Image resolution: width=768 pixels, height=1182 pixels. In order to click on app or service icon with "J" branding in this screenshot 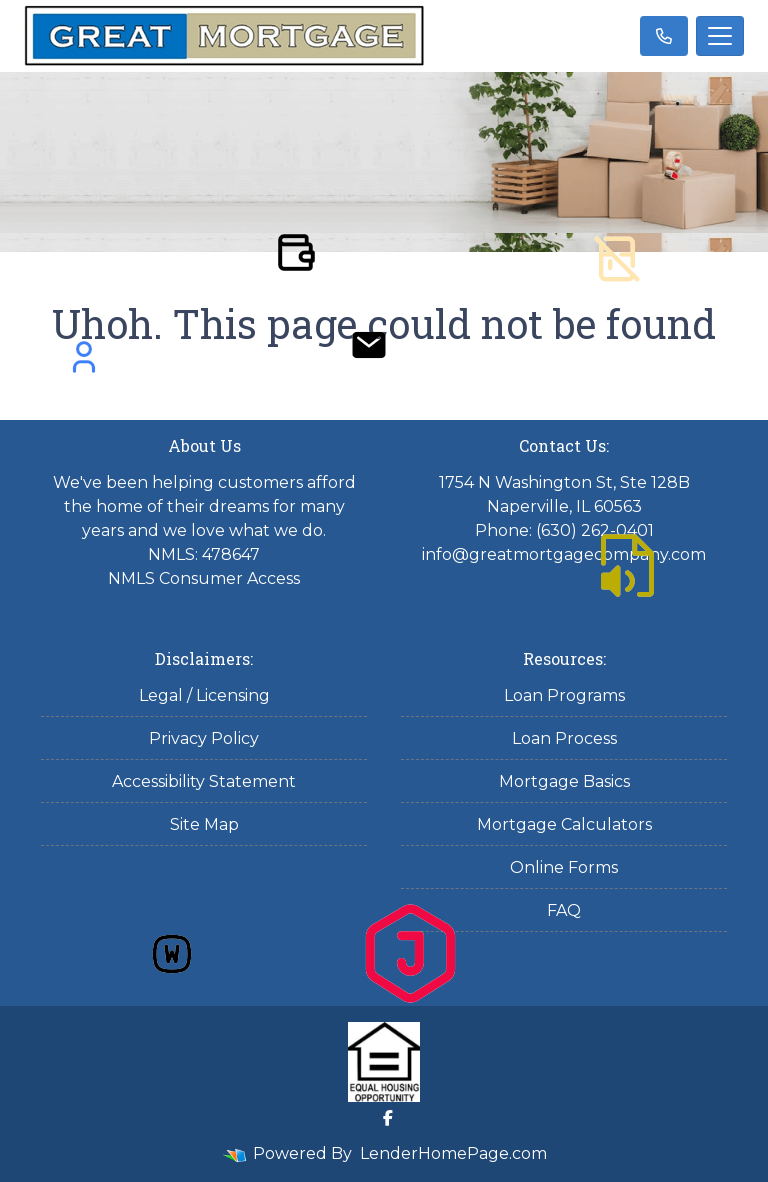, I will do `click(410, 953)`.